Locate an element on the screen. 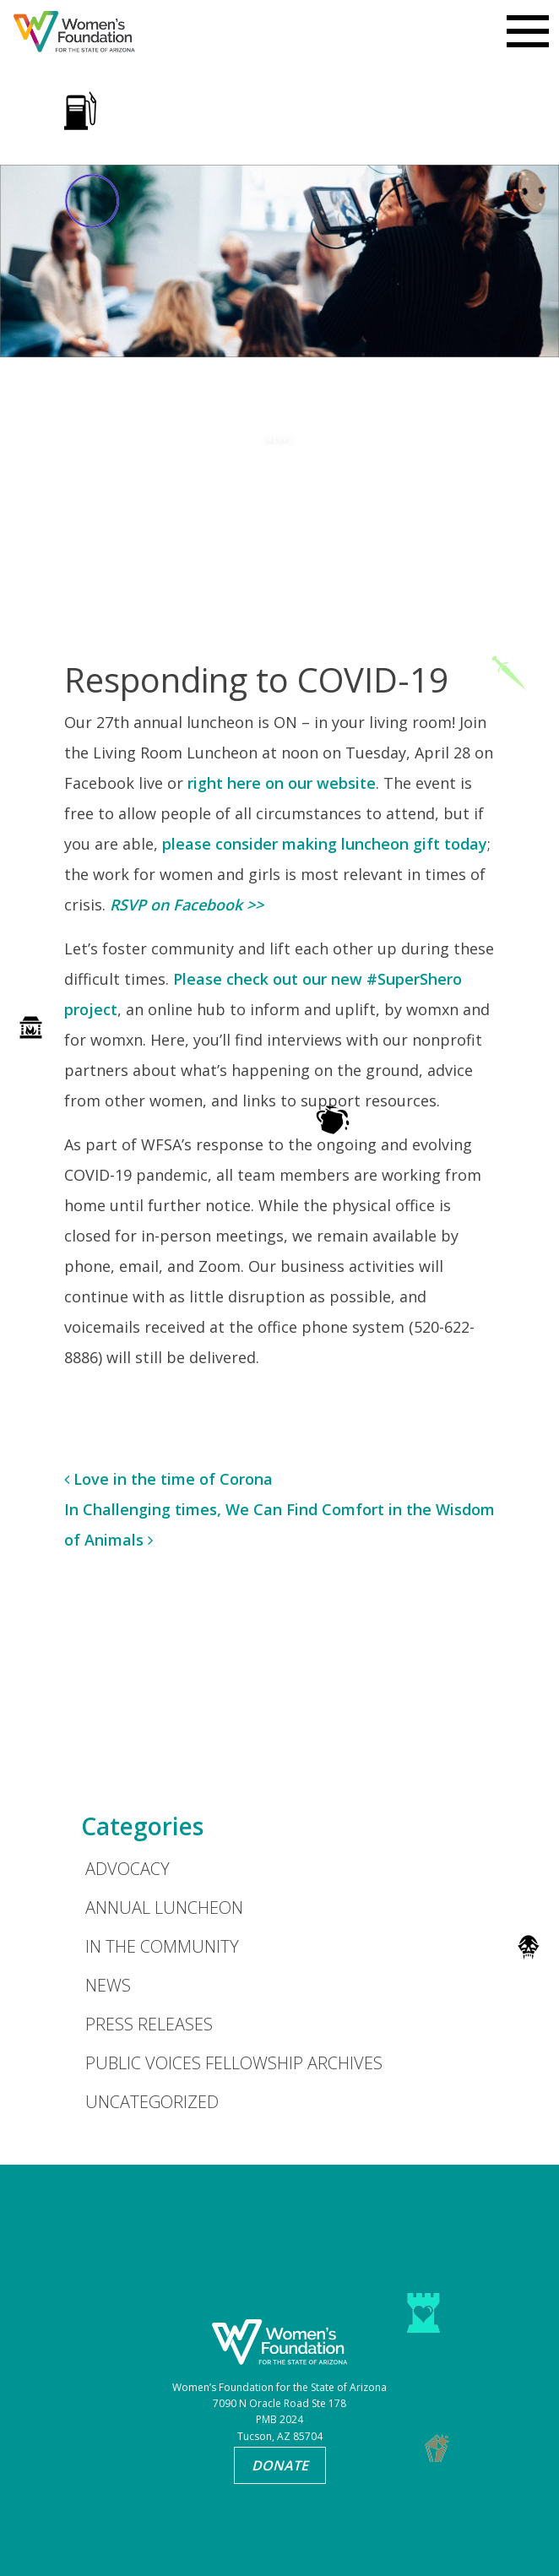 The height and width of the screenshot is (2576, 559). unselected radio button or toggle option is located at coordinates (92, 201).